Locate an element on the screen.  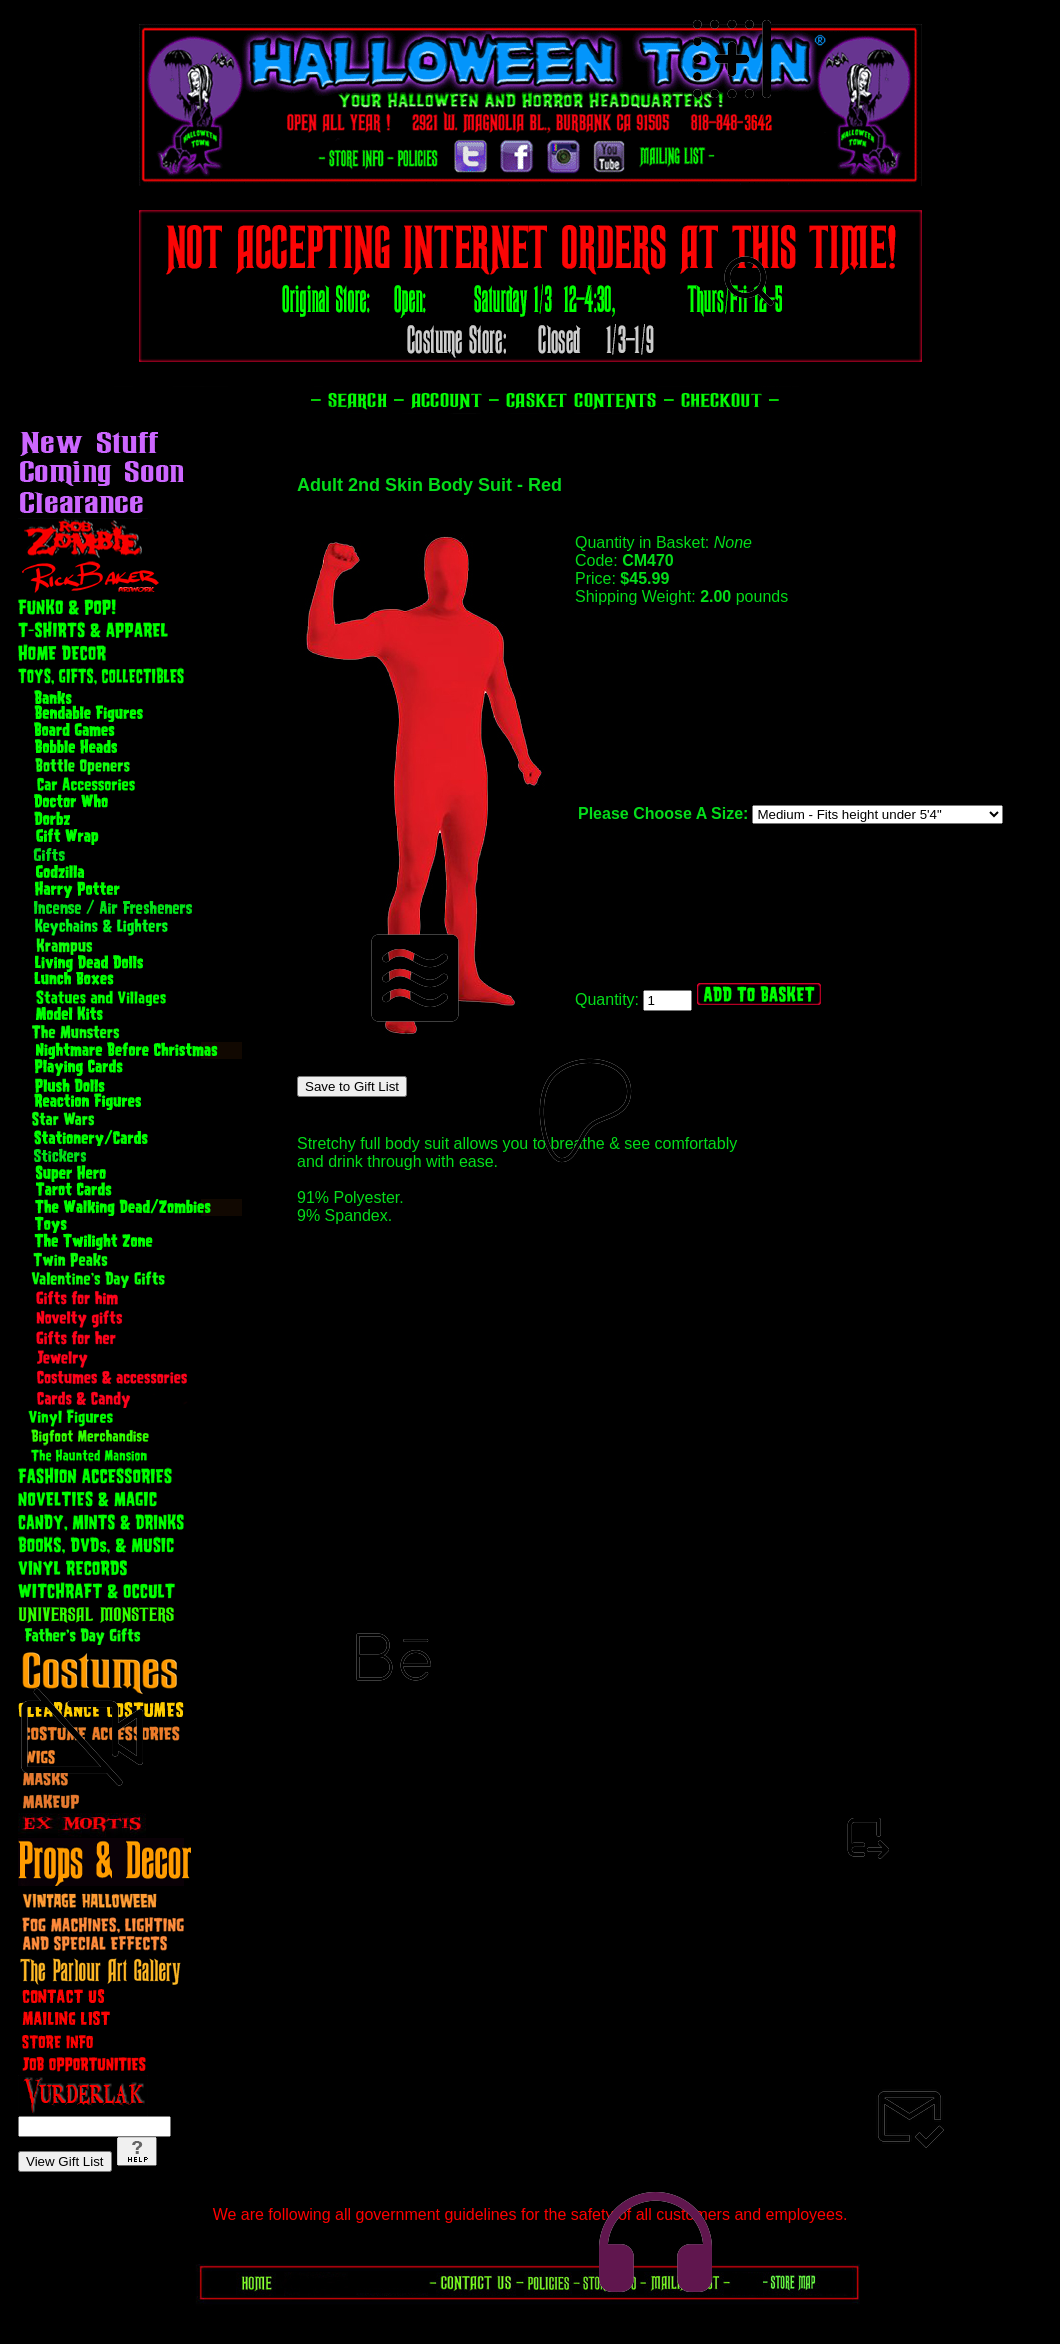
pull changes from a remote repository is located at coordinates (867, 1840).